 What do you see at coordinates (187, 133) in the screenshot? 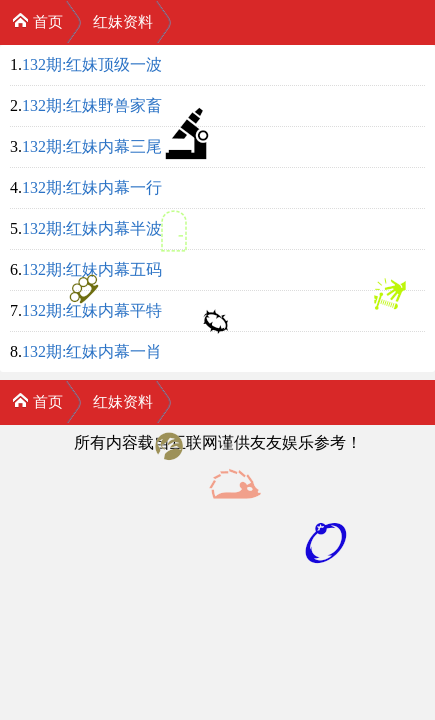
I see `access research or analysis tools` at bounding box center [187, 133].